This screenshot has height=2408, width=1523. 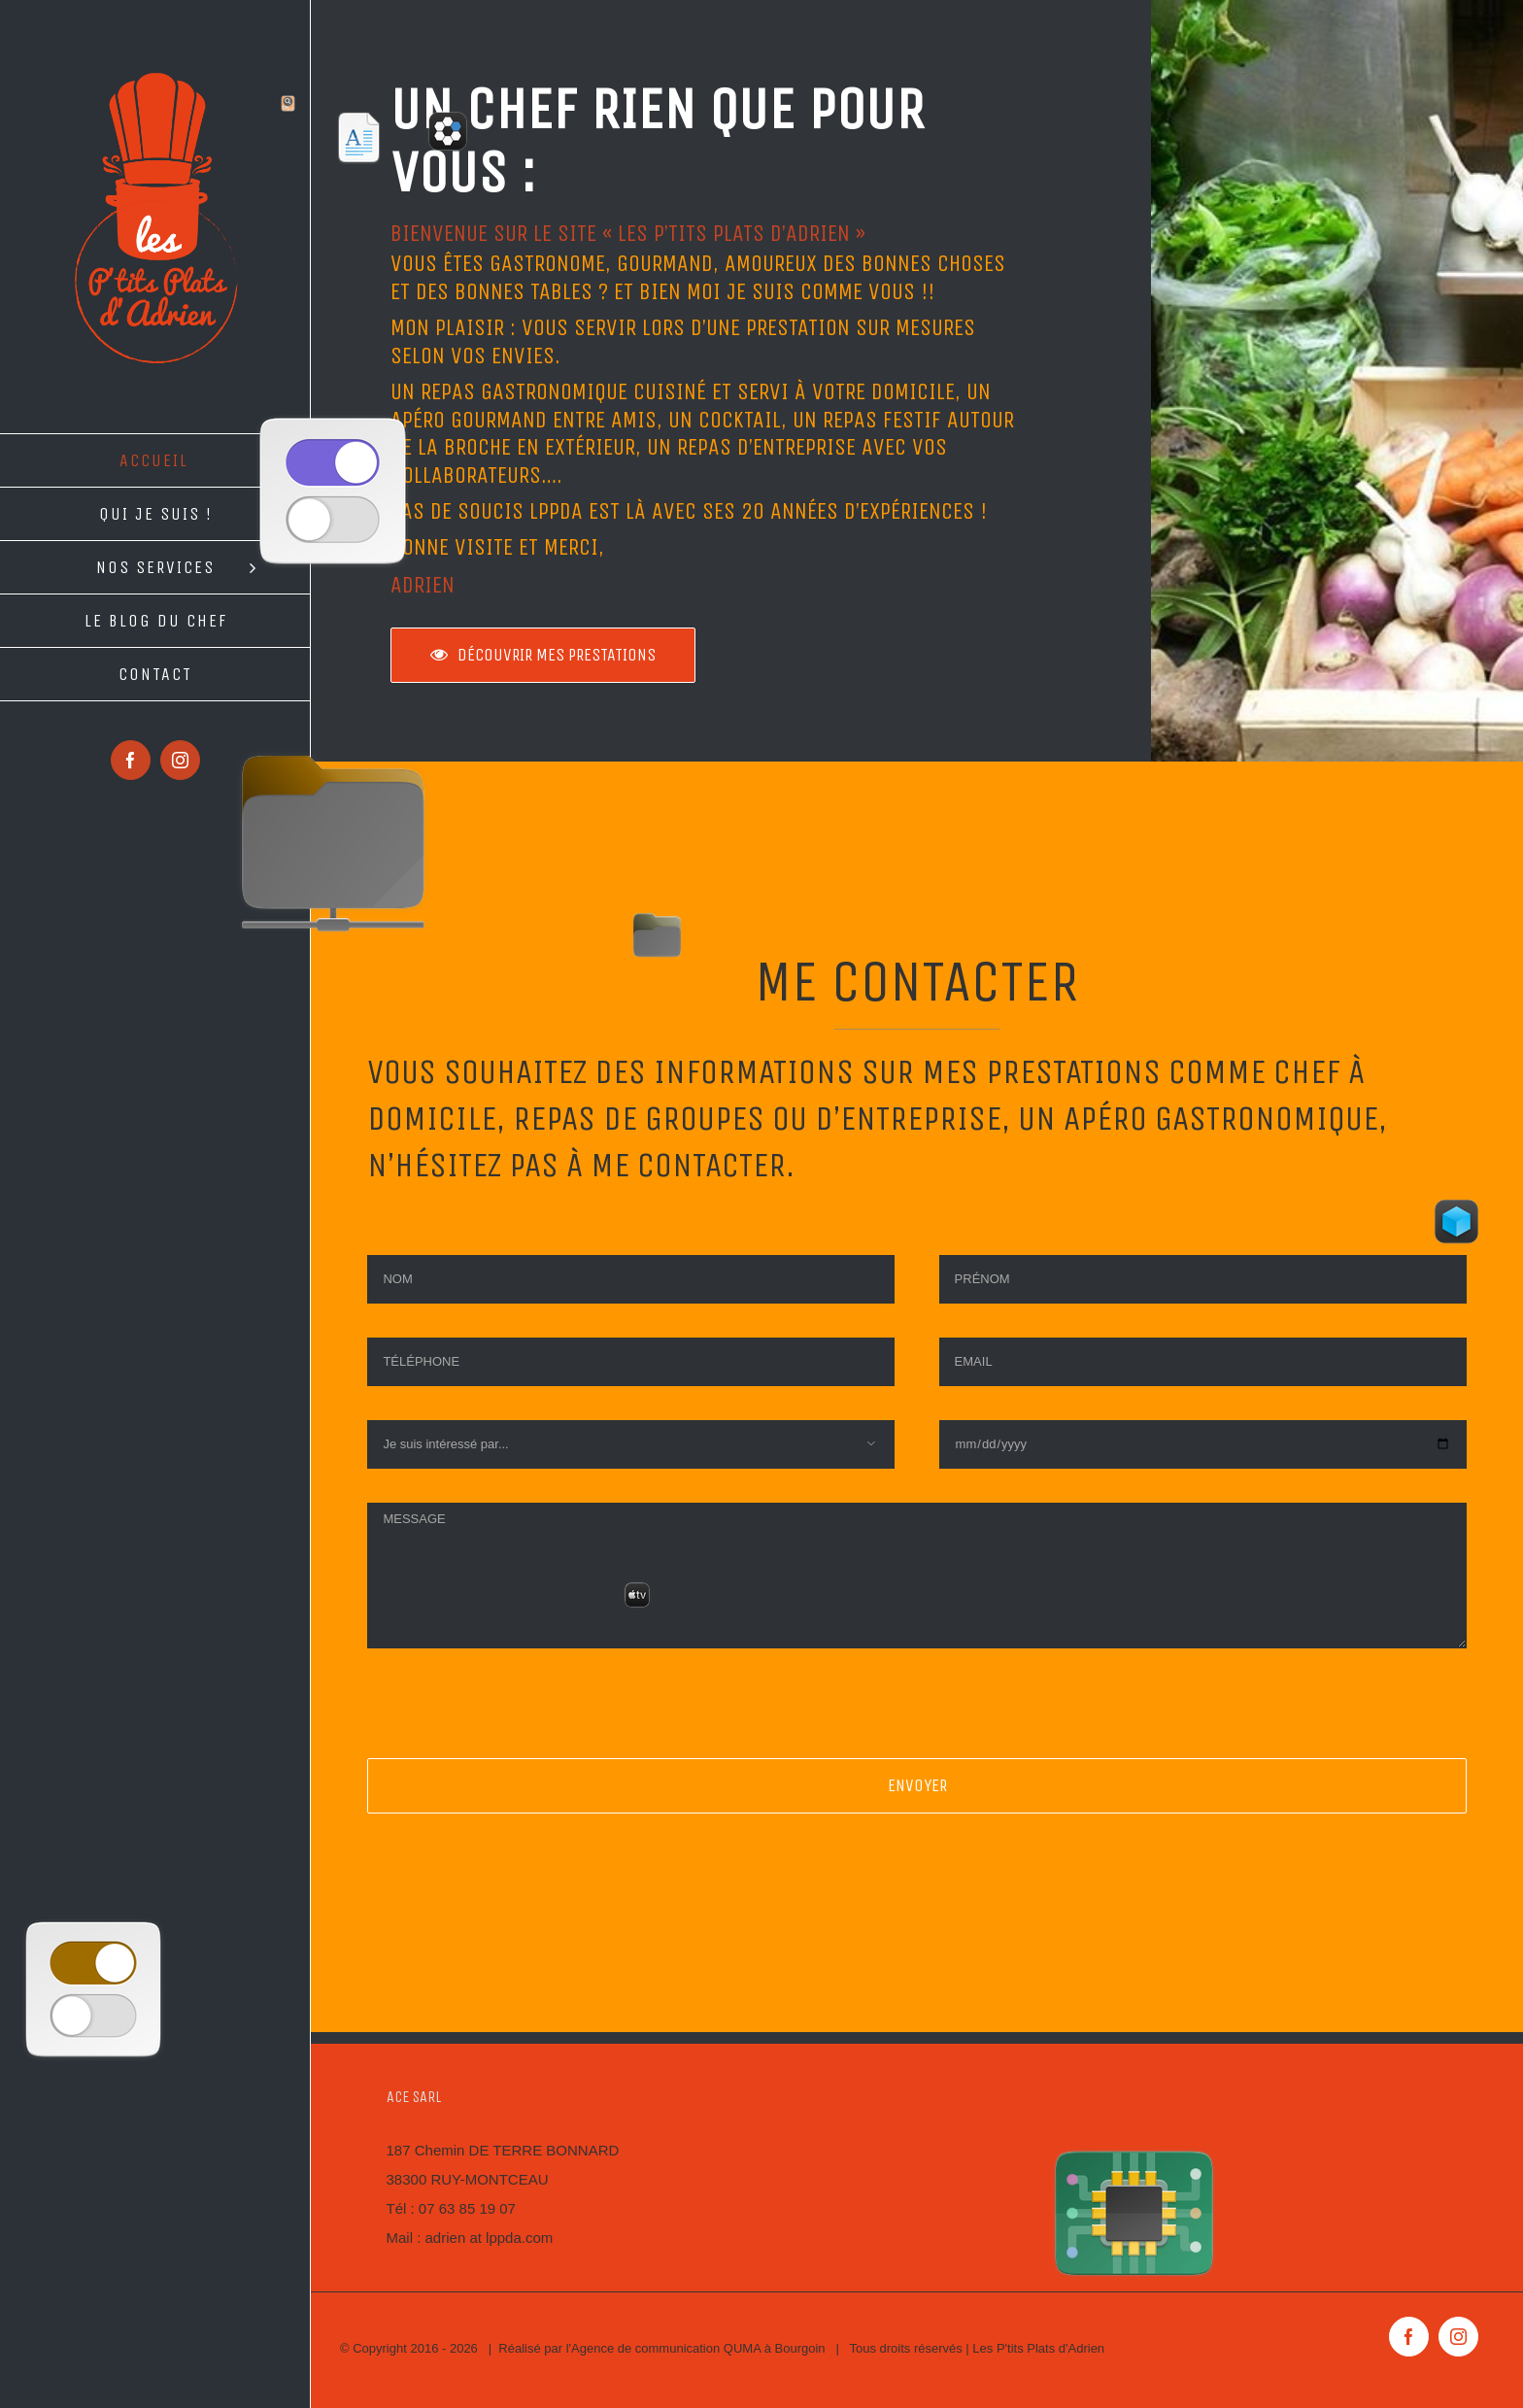 What do you see at coordinates (93, 1989) in the screenshot?
I see `open gnome tweaks application` at bounding box center [93, 1989].